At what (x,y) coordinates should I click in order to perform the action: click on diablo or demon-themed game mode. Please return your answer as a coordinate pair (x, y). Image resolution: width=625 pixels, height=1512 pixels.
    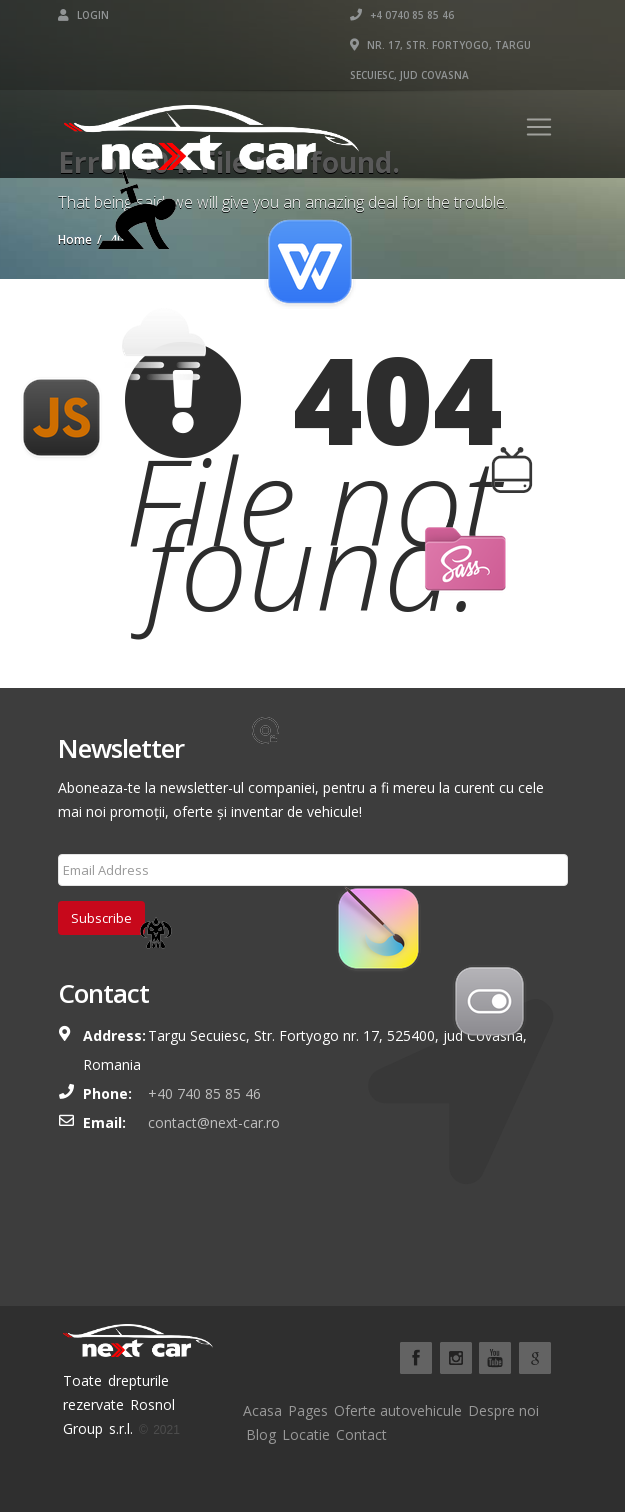
    Looking at the image, I should click on (156, 933).